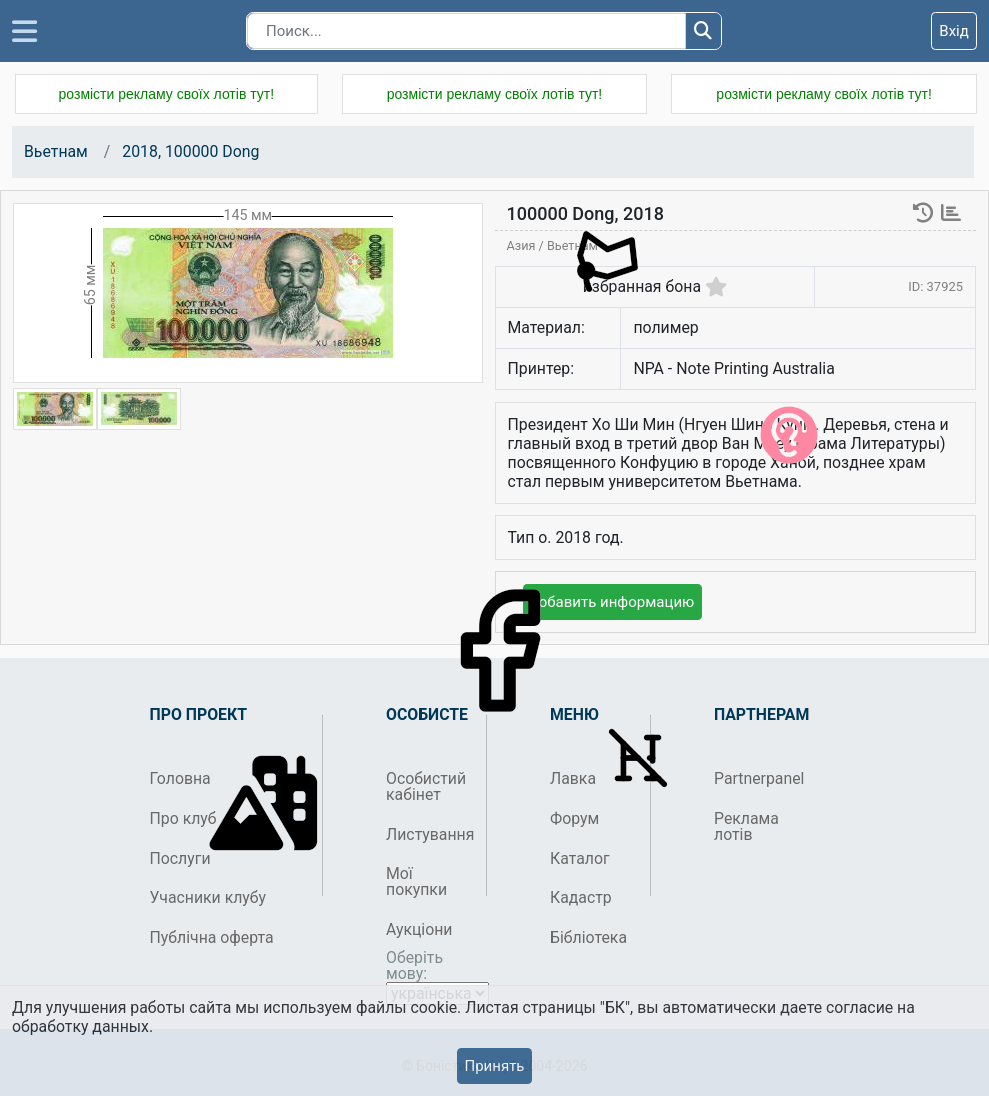 This screenshot has height=1096, width=989. Describe the element at coordinates (607, 261) in the screenshot. I see `make a freehand polygon selection` at that location.